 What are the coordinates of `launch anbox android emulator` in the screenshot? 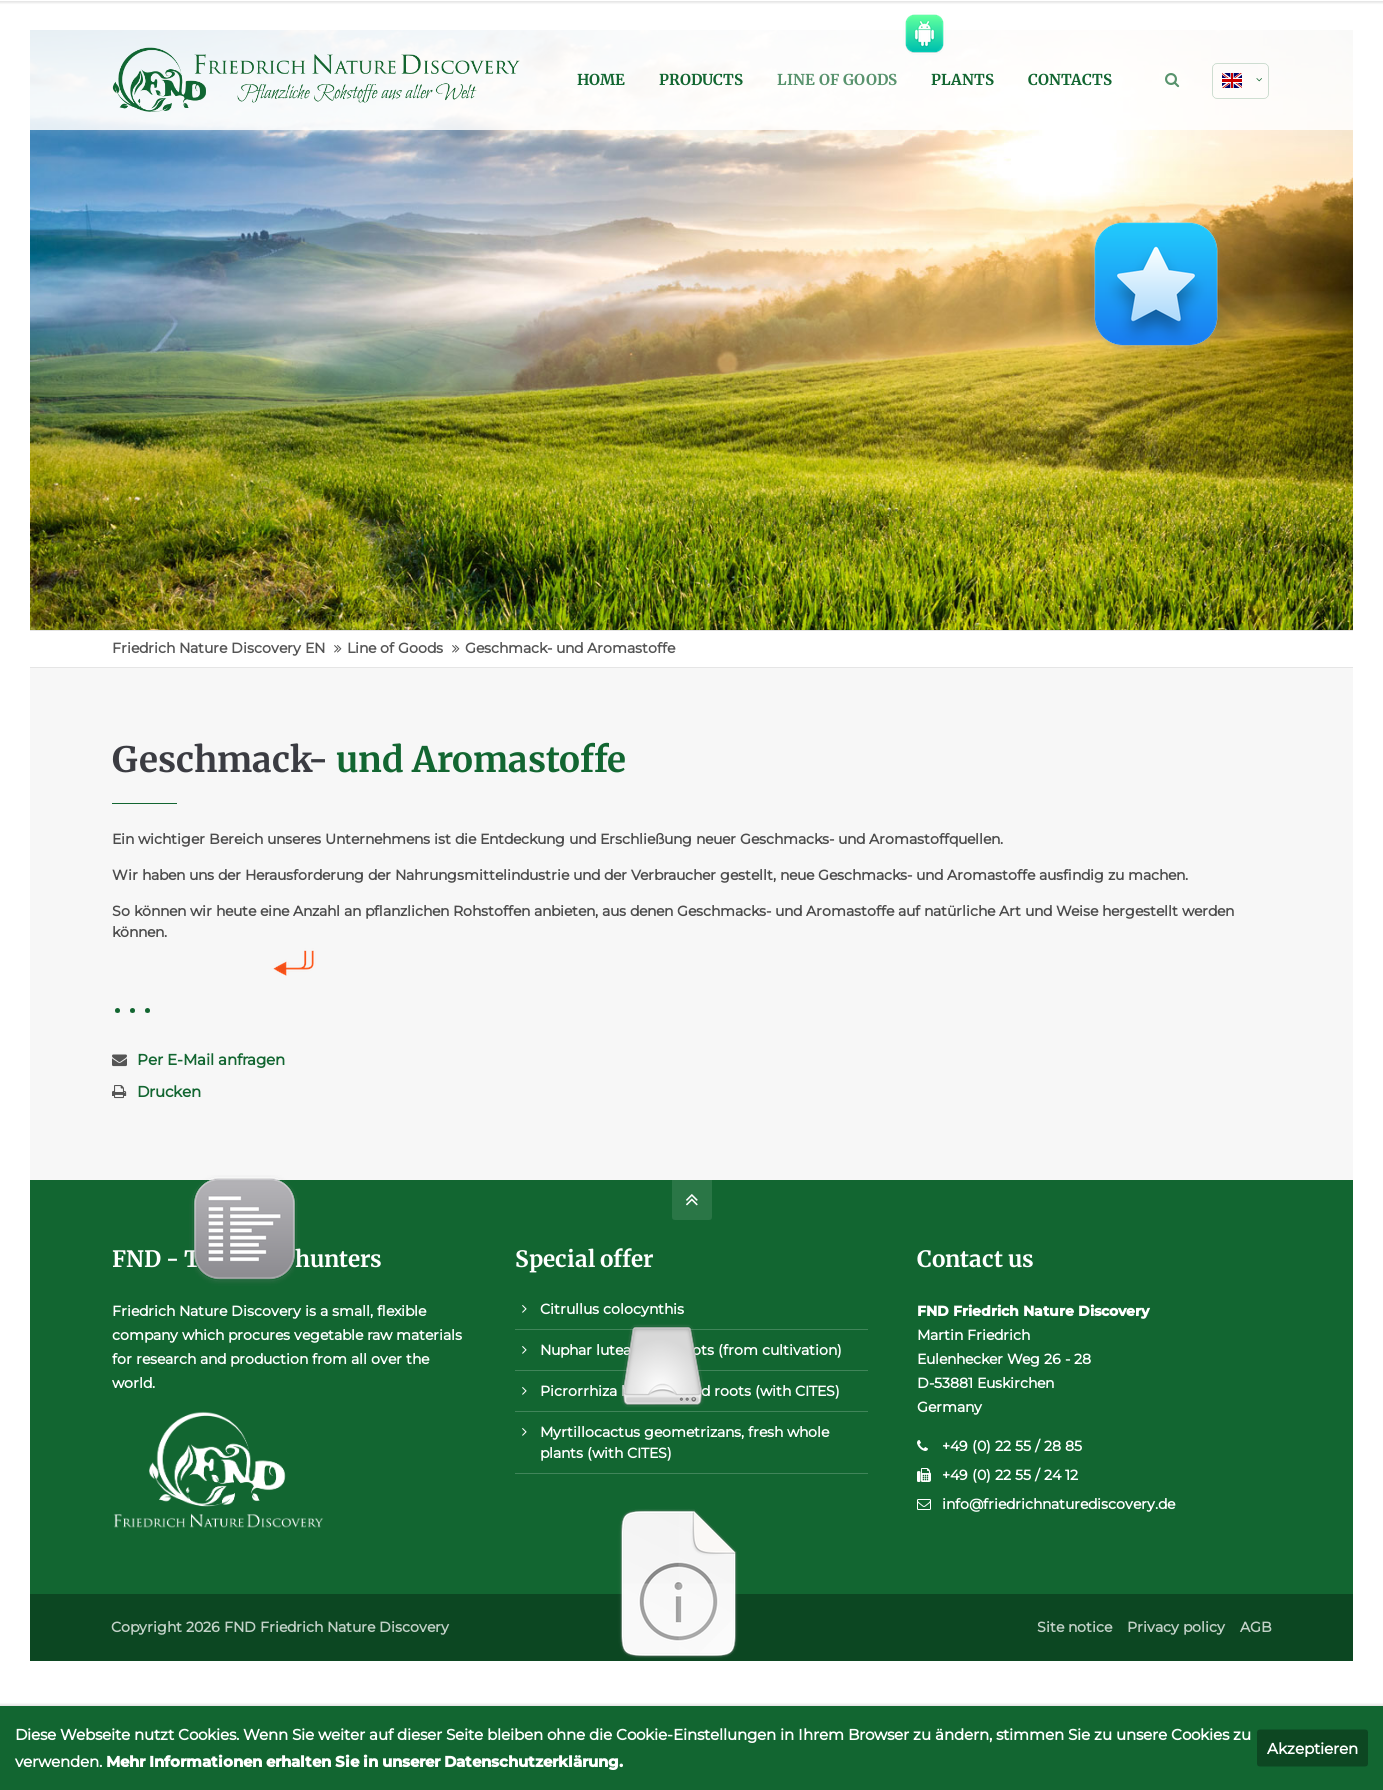 It's located at (924, 33).